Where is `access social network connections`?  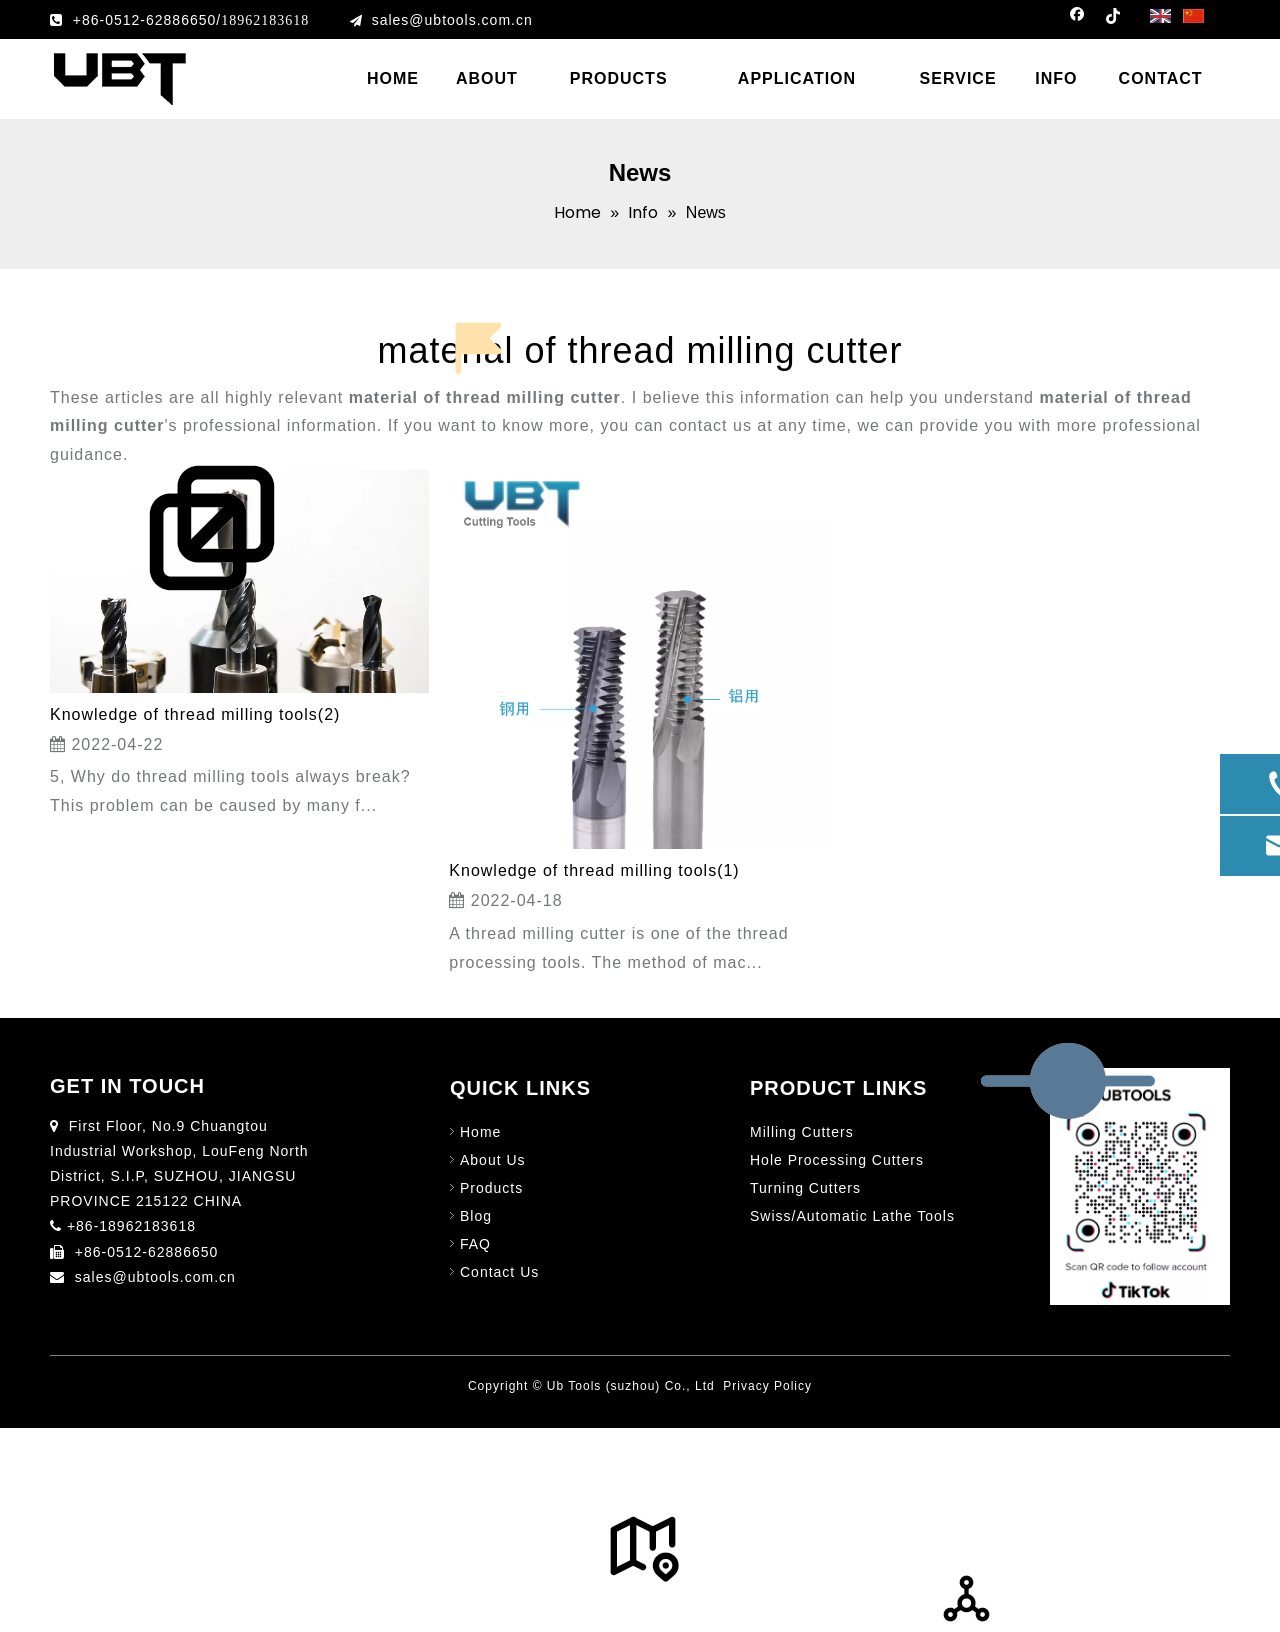 access social network connections is located at coordinates (966, 1598).